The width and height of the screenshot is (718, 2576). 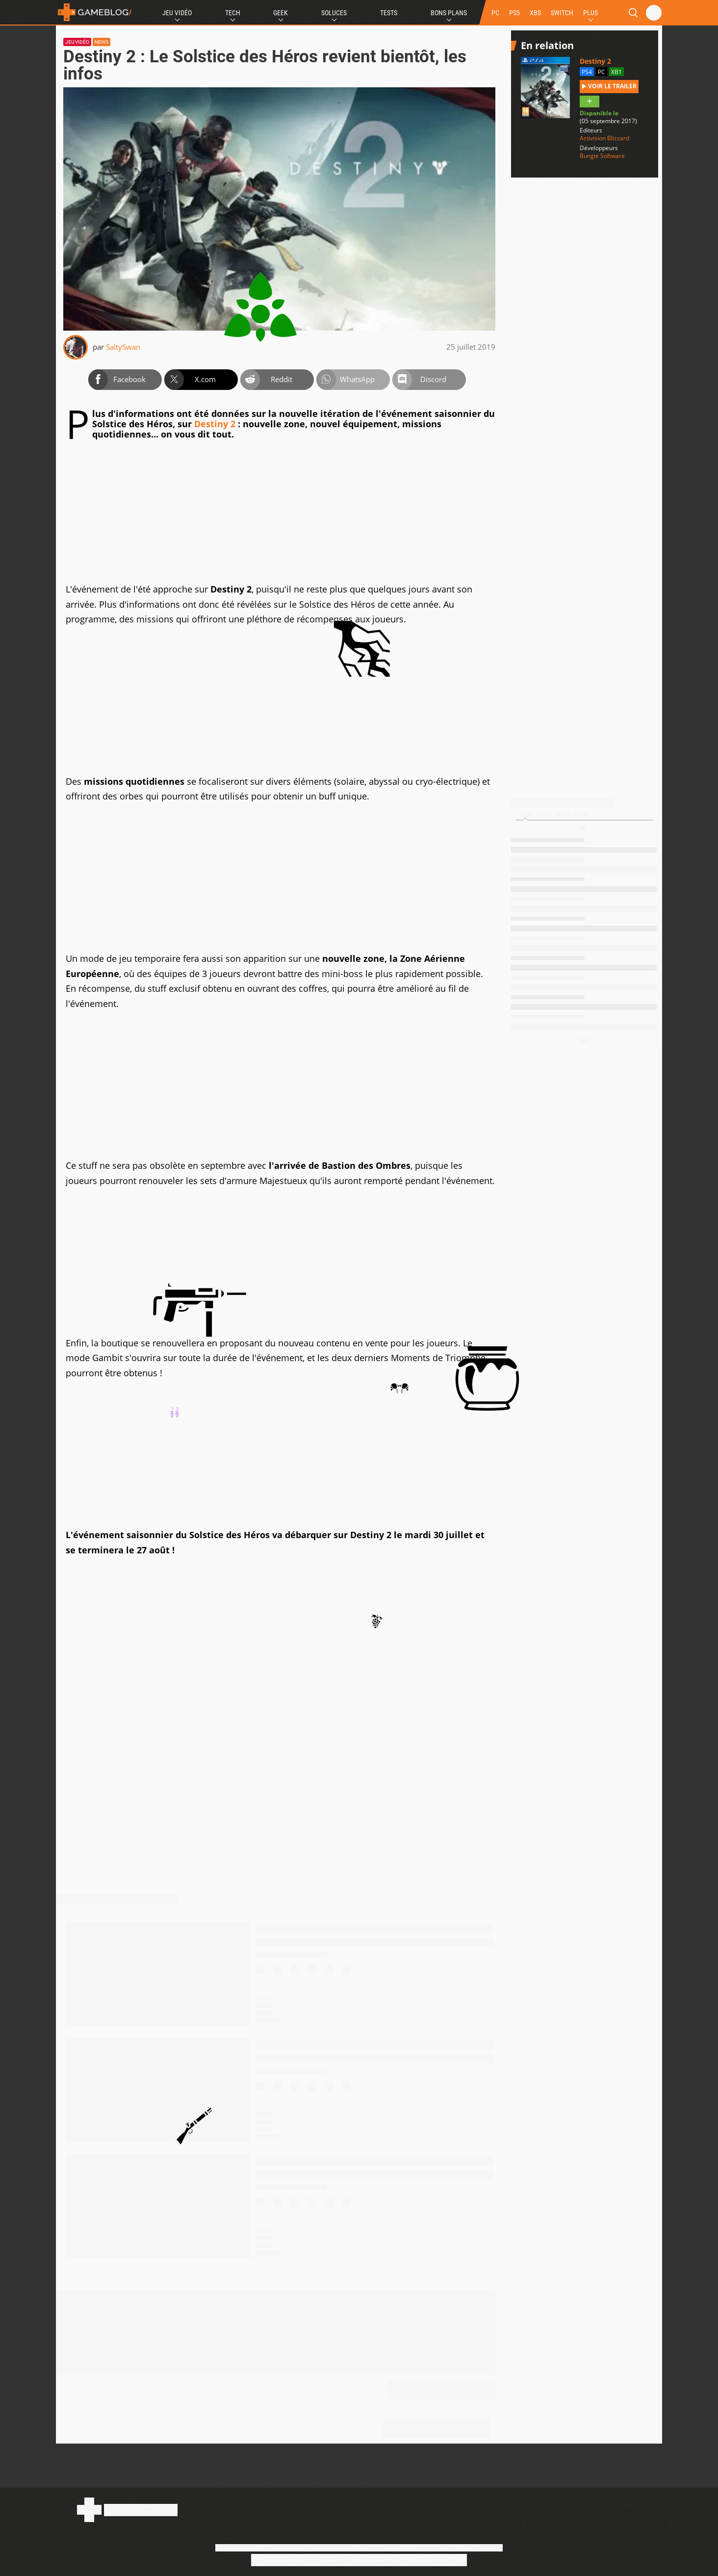 What do you see at coordinates (194, 2126) in the screenshot?
I see `select musket weapon in game inventory` at bounding box center [194, 2126].